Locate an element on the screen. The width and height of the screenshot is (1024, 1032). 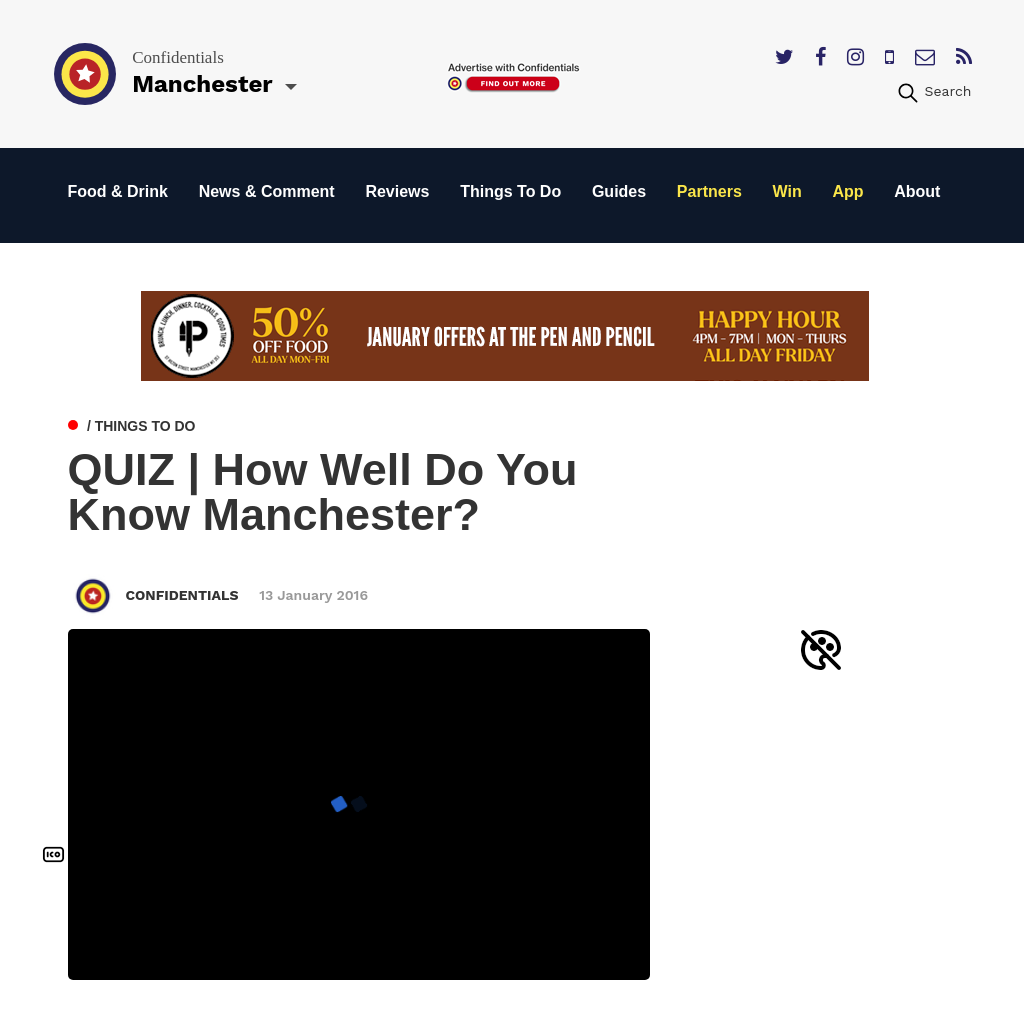
disable color customization is located at coordinates (821, 650).